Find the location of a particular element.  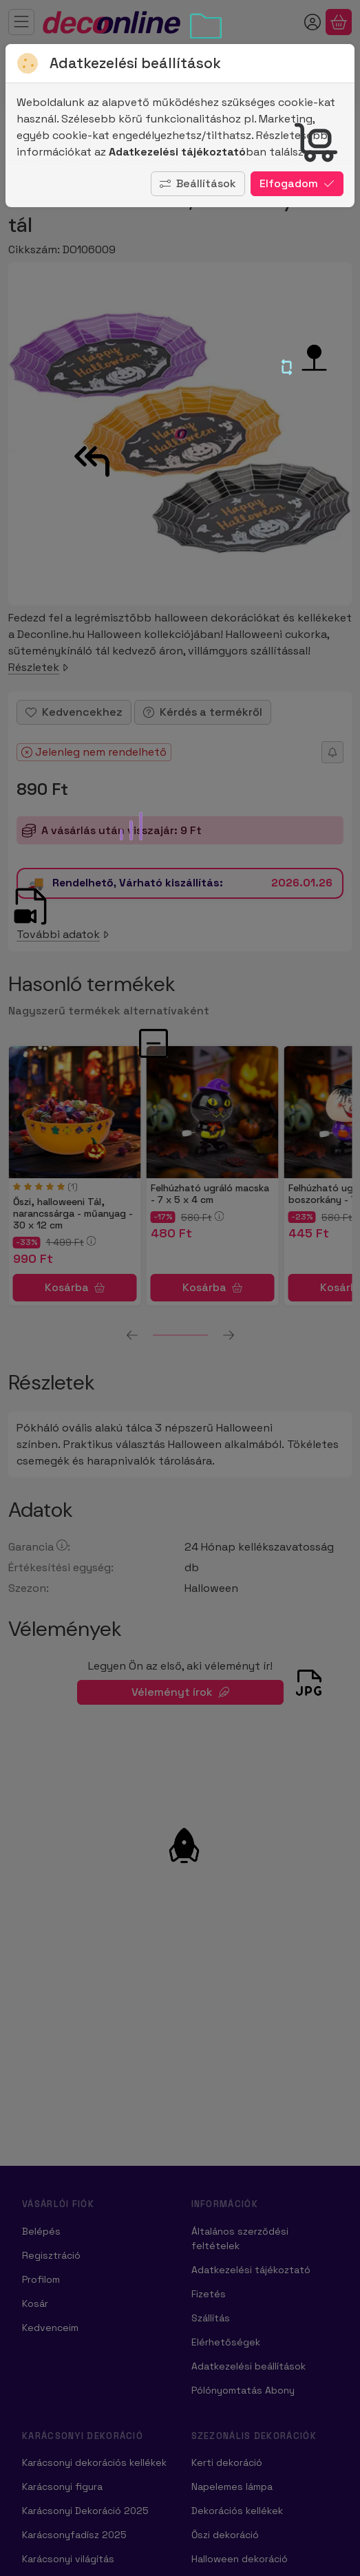

launch or deploy an application is located at coordinates (184, 1846).